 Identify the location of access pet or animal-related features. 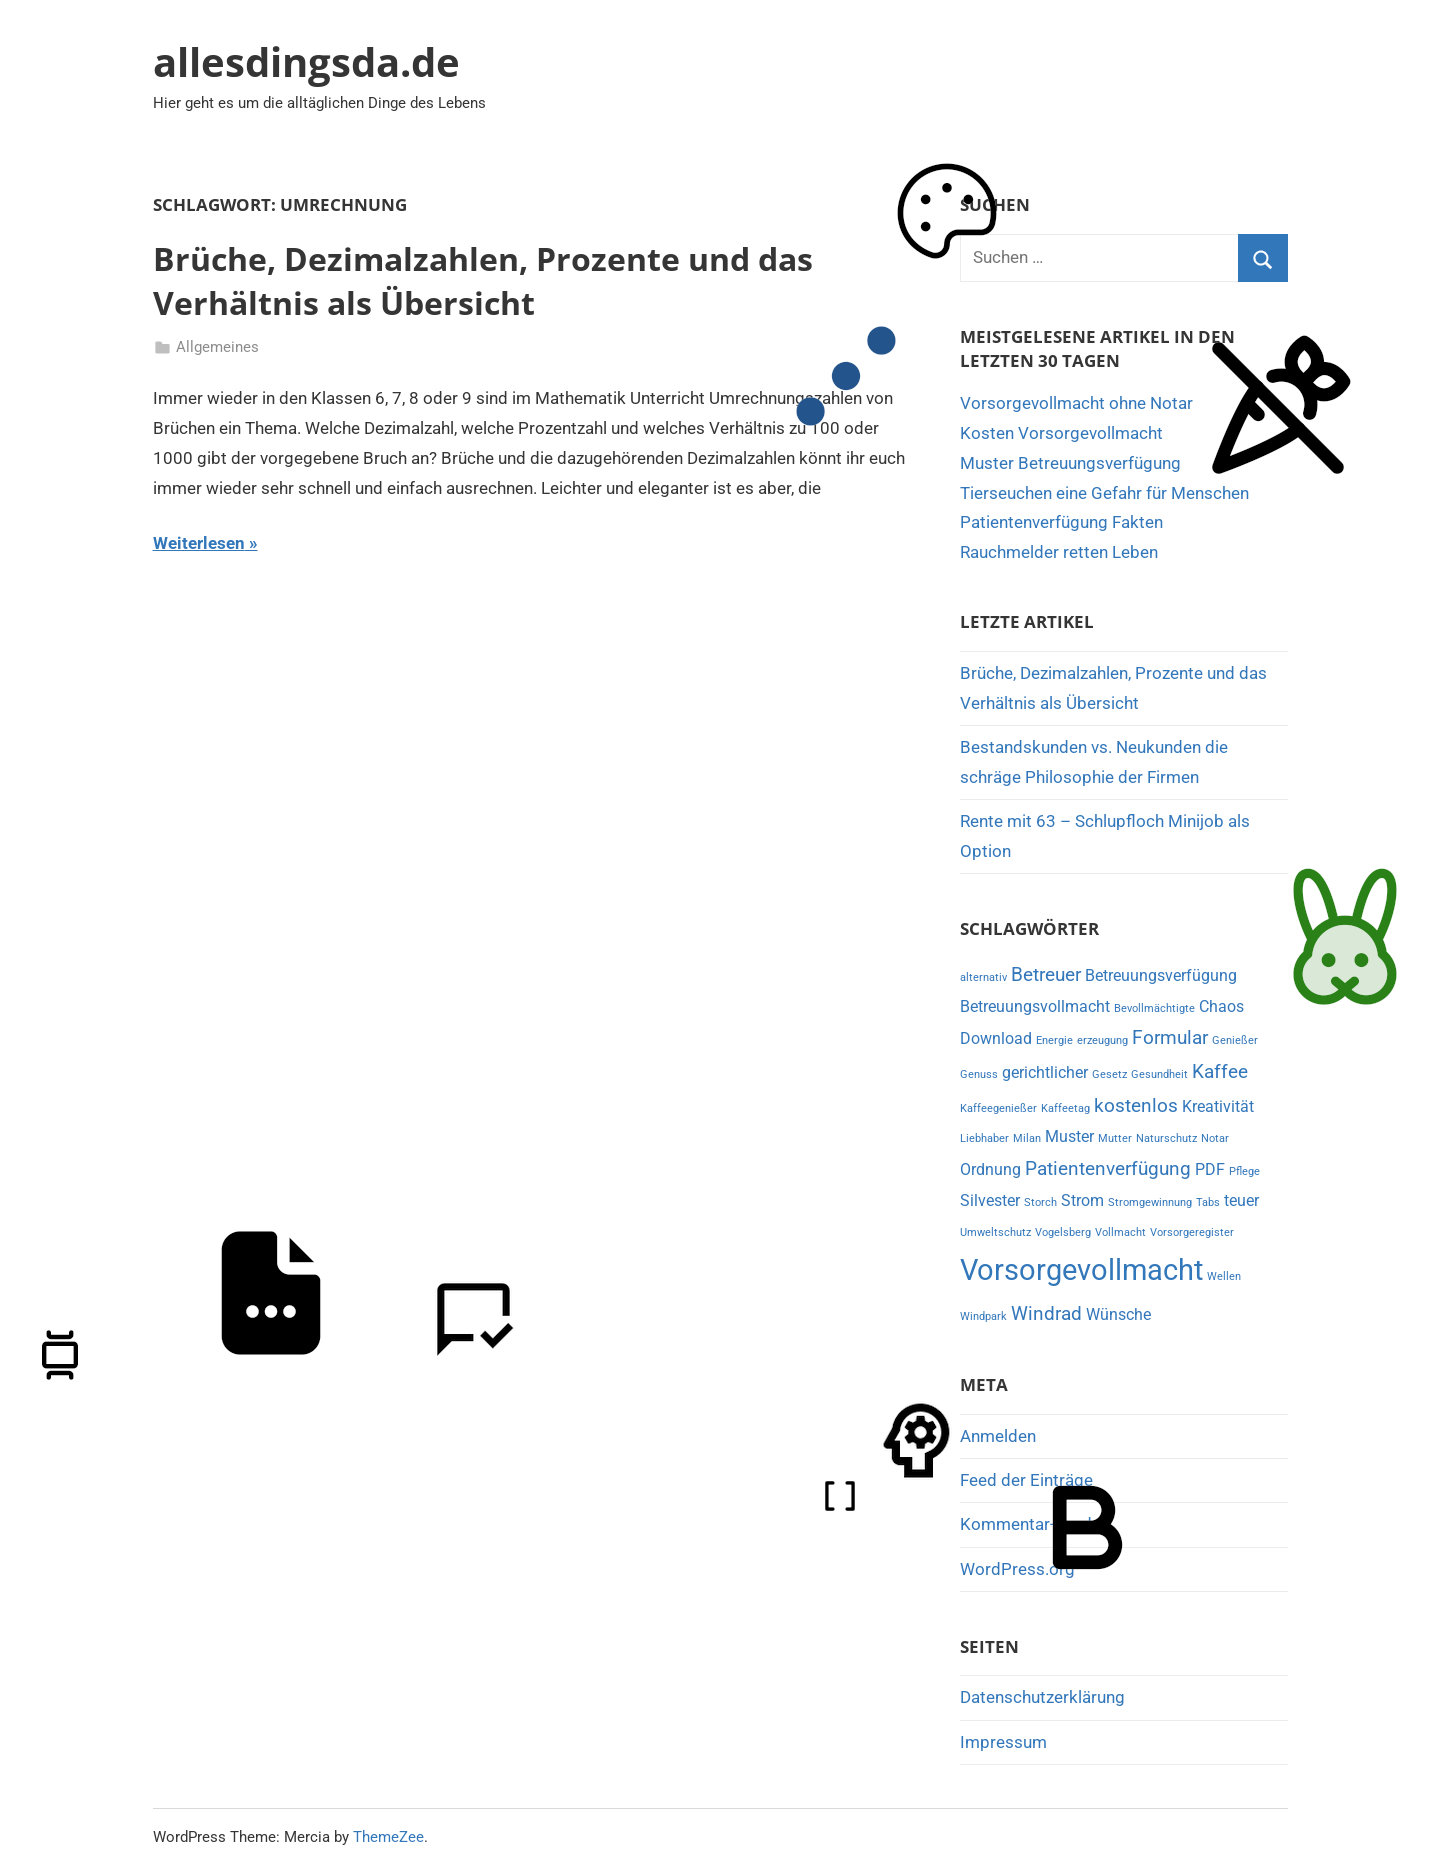
(1345, 939).